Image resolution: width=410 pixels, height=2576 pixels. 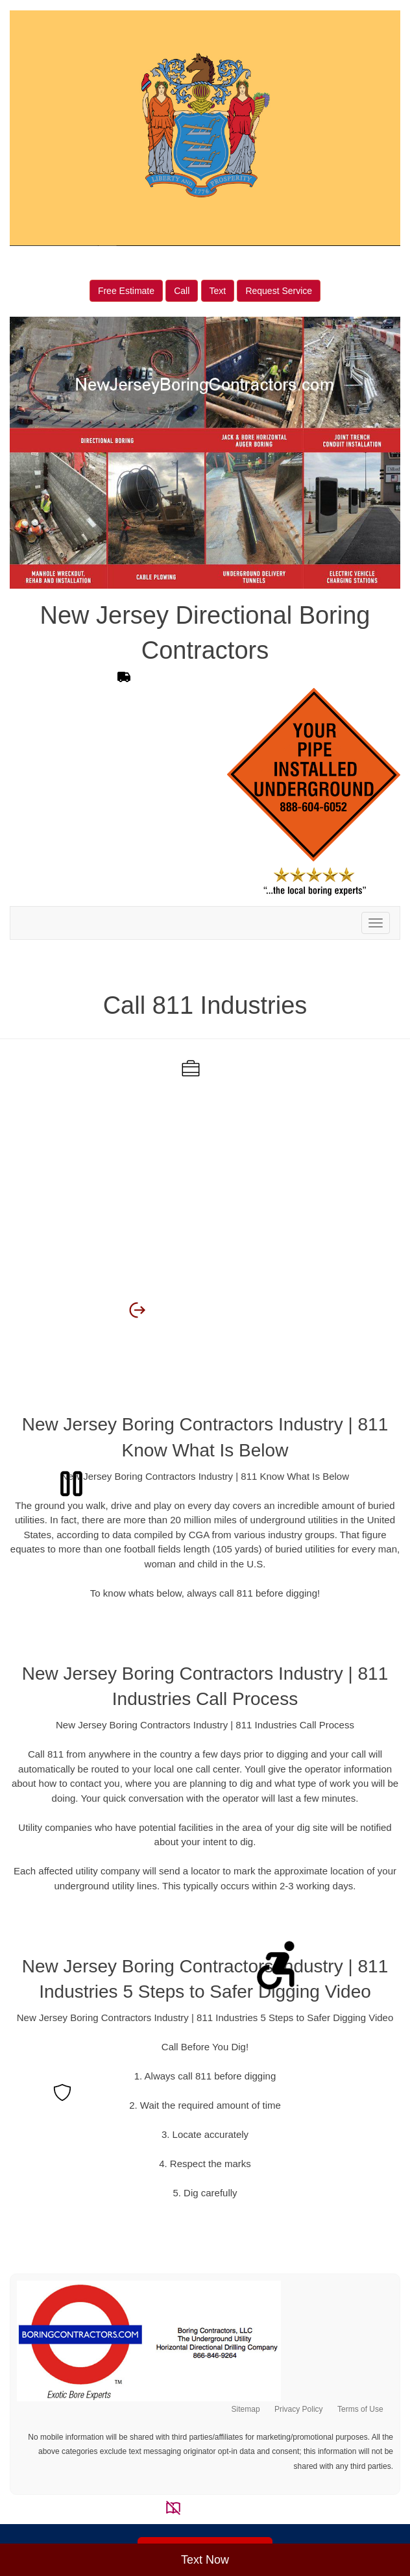 I want to click on track your delivery status, so click(x=124, y=677).